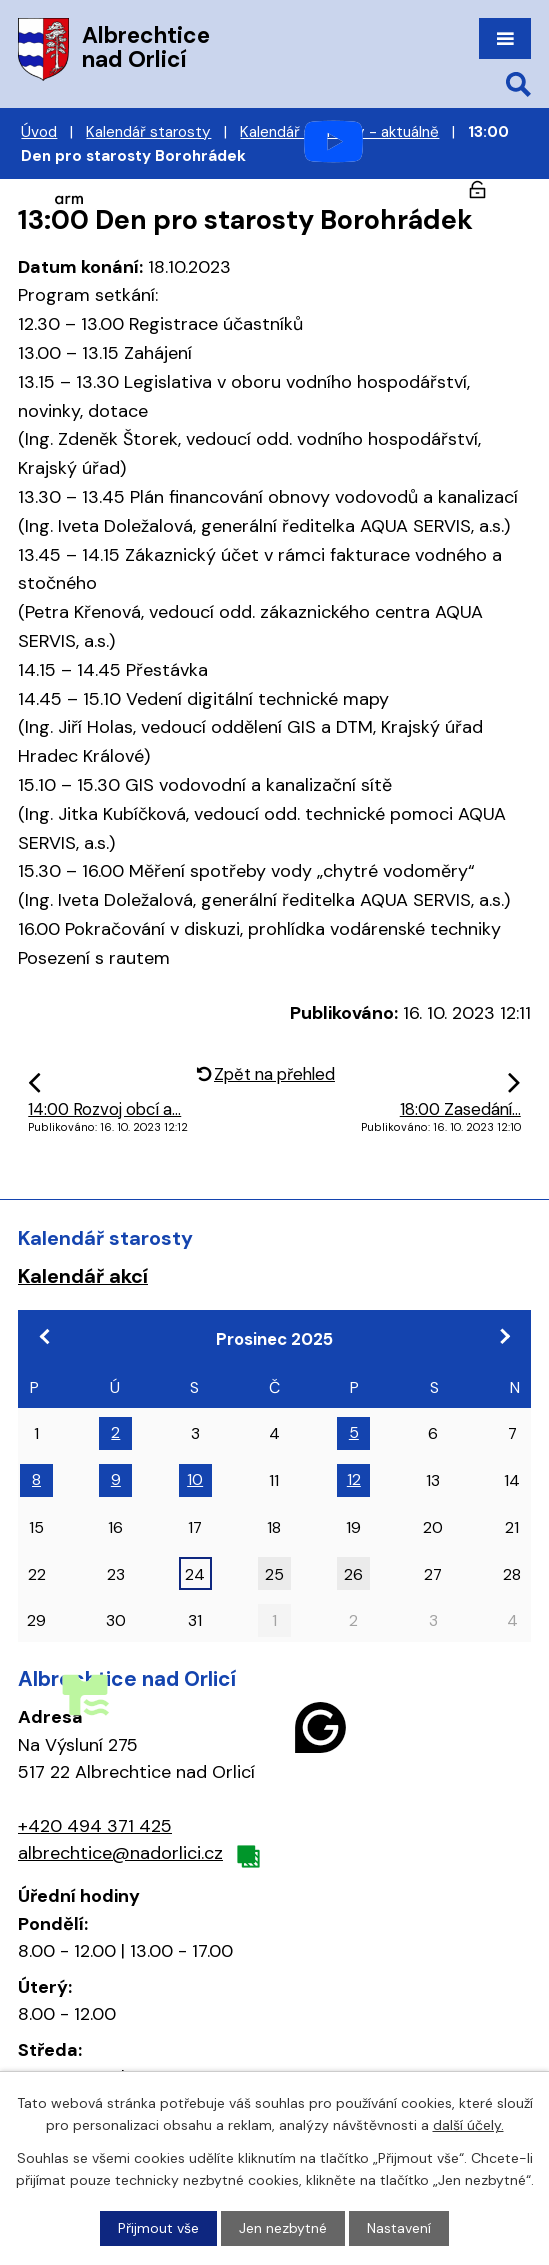 Image resolution: width=549 pixels, height=2265 pixels. Describe the element at coordinates (320, 1727) in the screenshot. I see `open Grammarly writing assistant` at that location.